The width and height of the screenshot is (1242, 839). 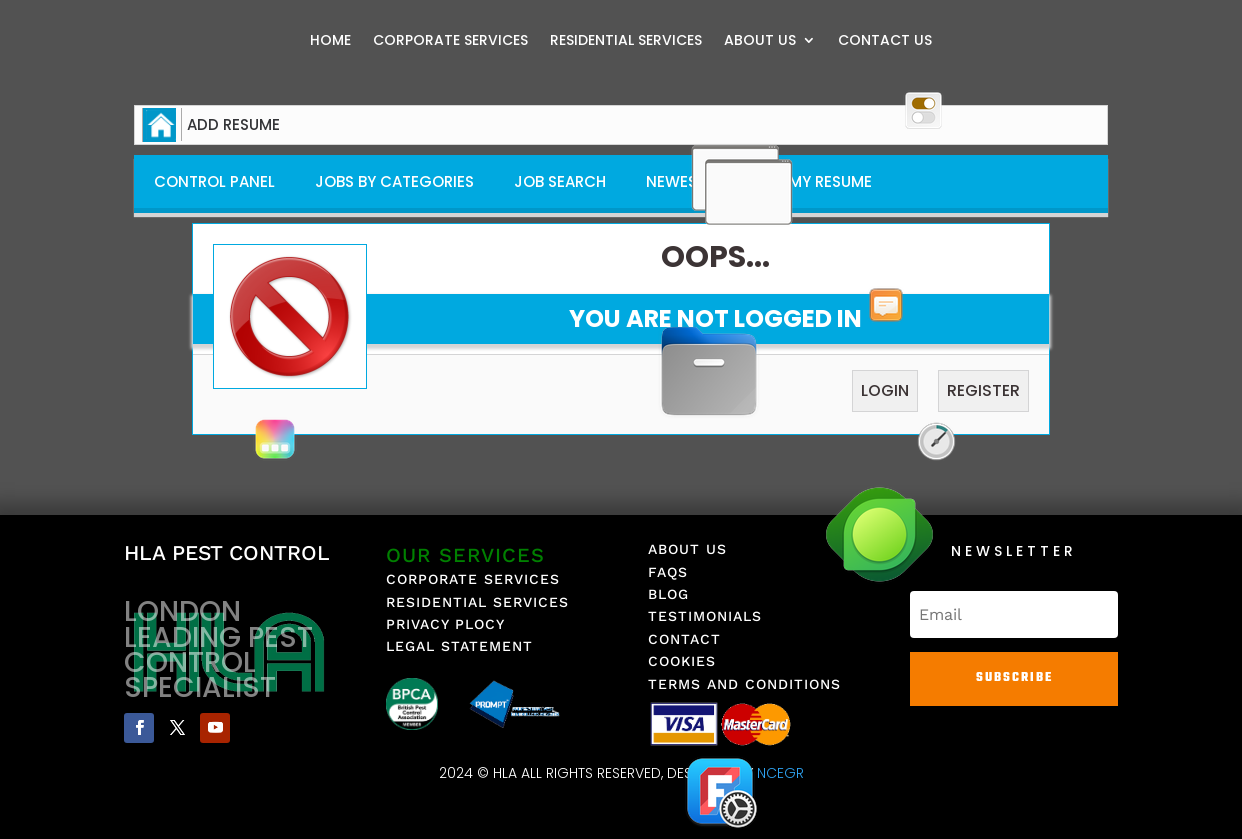 I want to click on arrange windows in cascade view, so click(x=742, y=185).